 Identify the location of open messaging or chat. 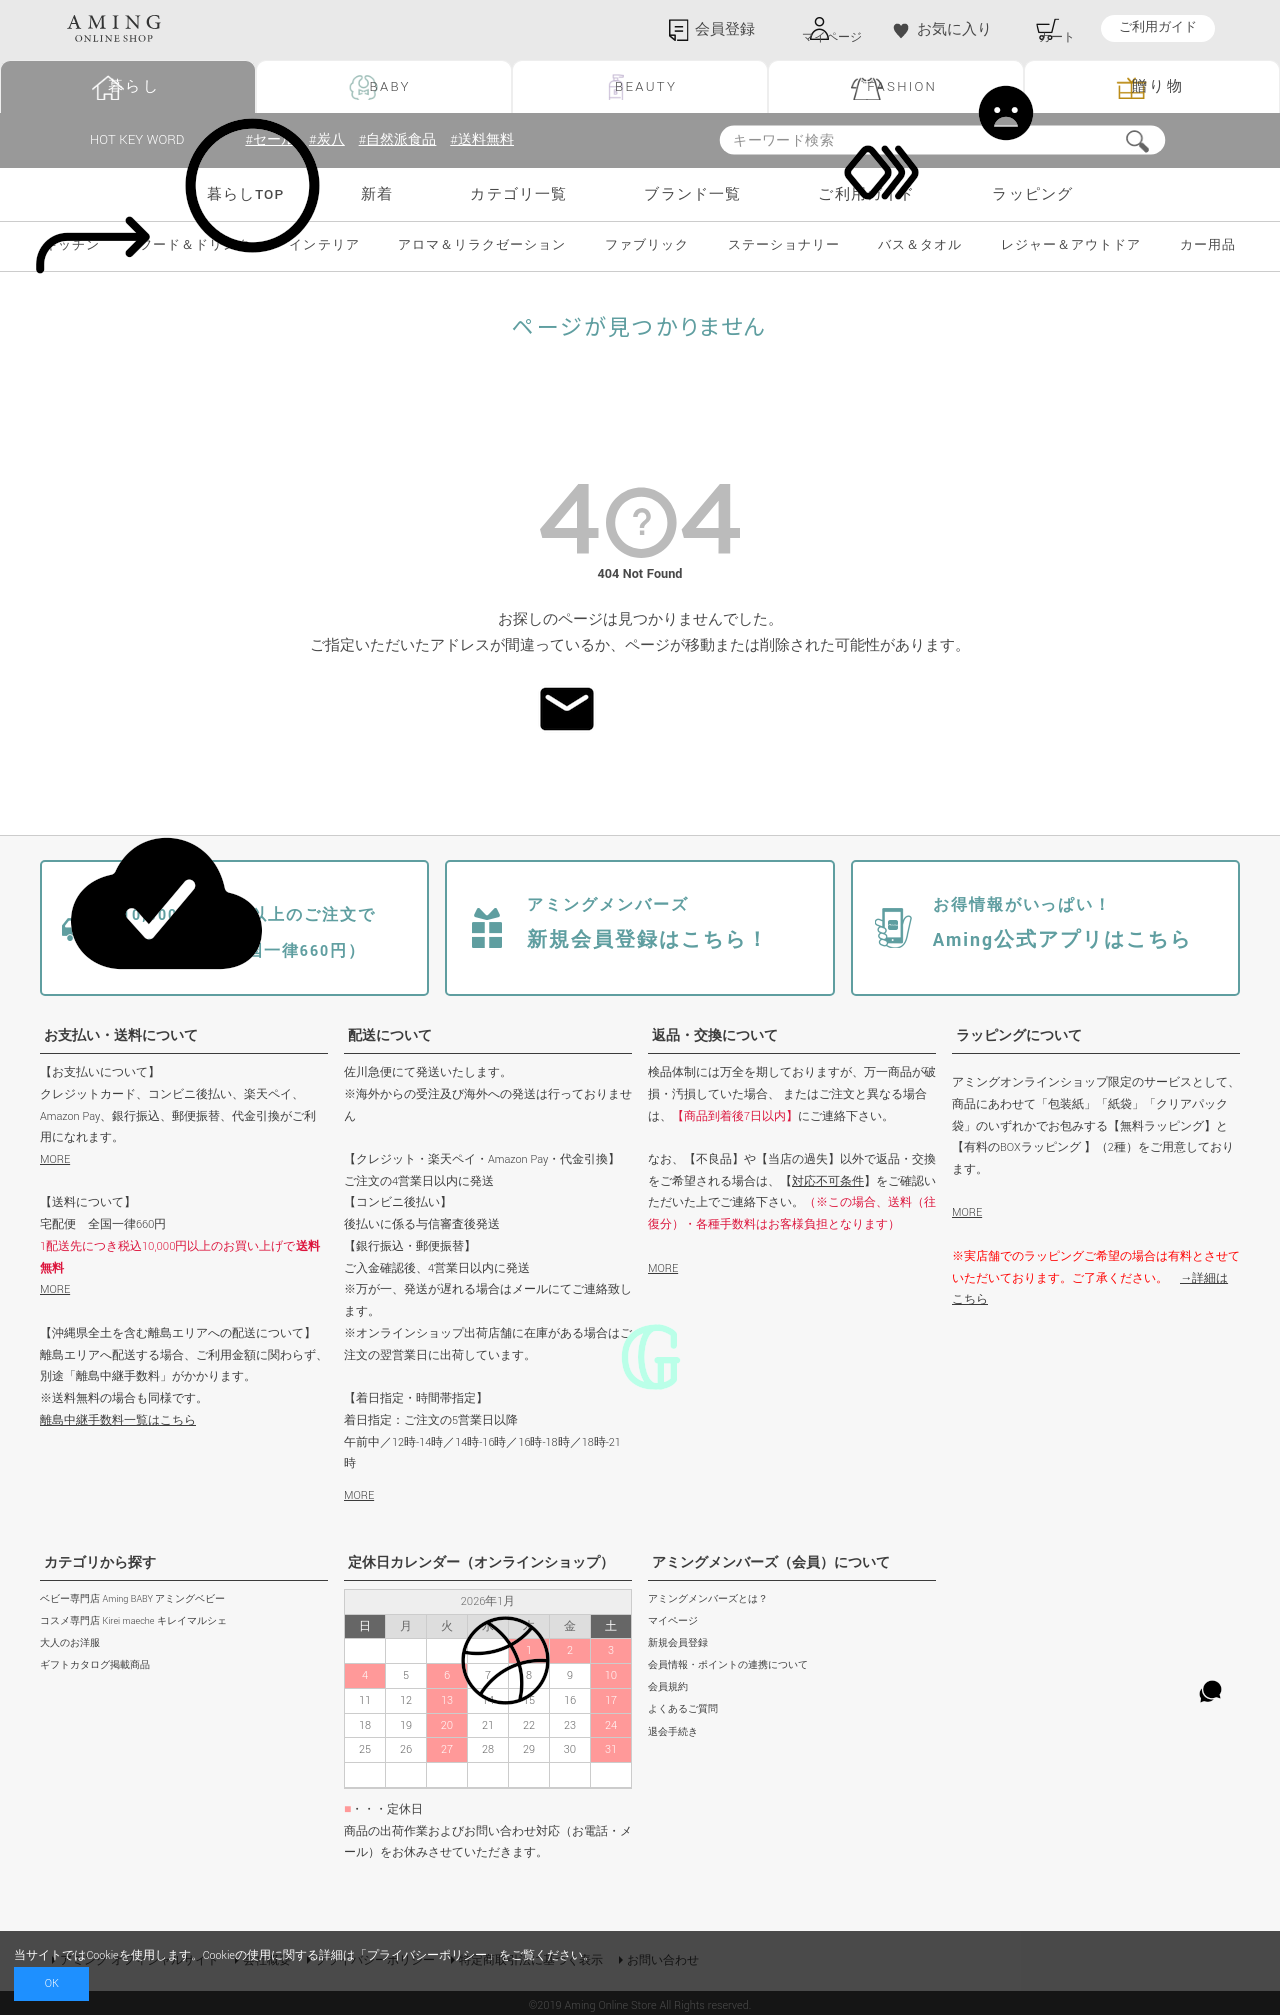
(1210, 1691).